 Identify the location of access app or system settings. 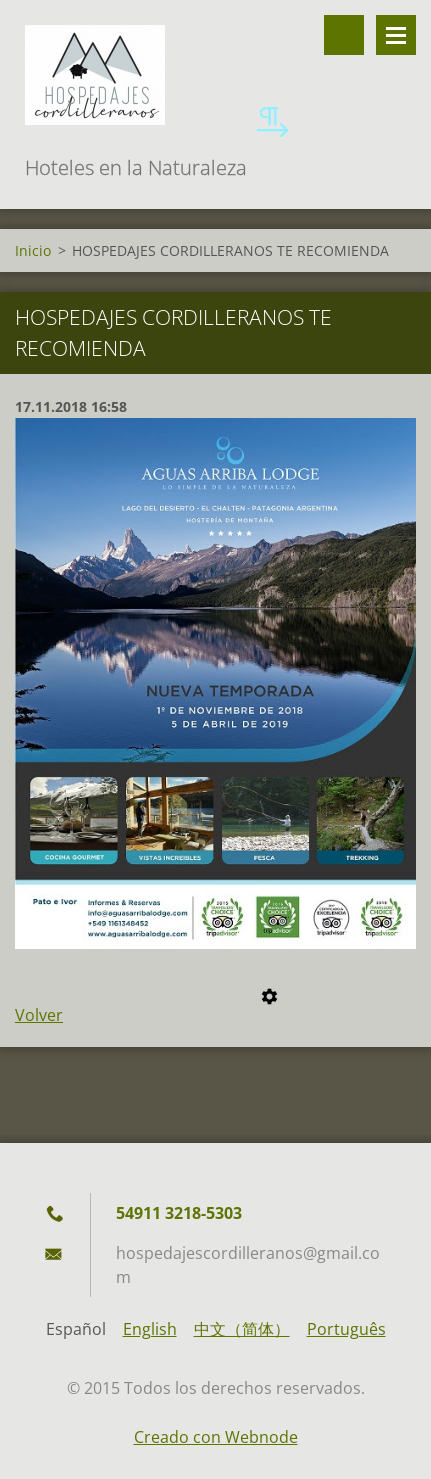
(269, 996).